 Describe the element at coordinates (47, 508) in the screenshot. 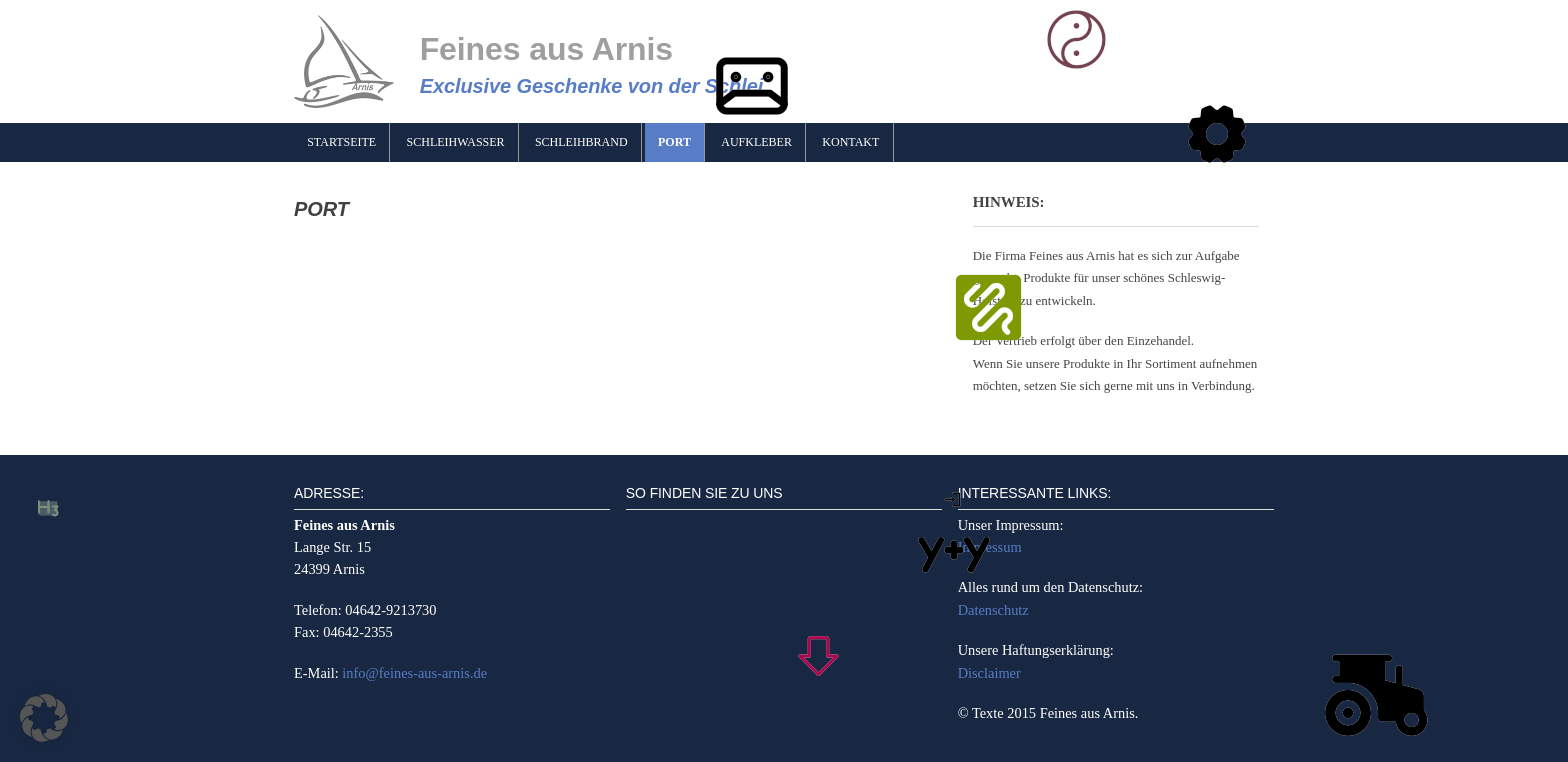

I see `format text as heading level 3` at that location.